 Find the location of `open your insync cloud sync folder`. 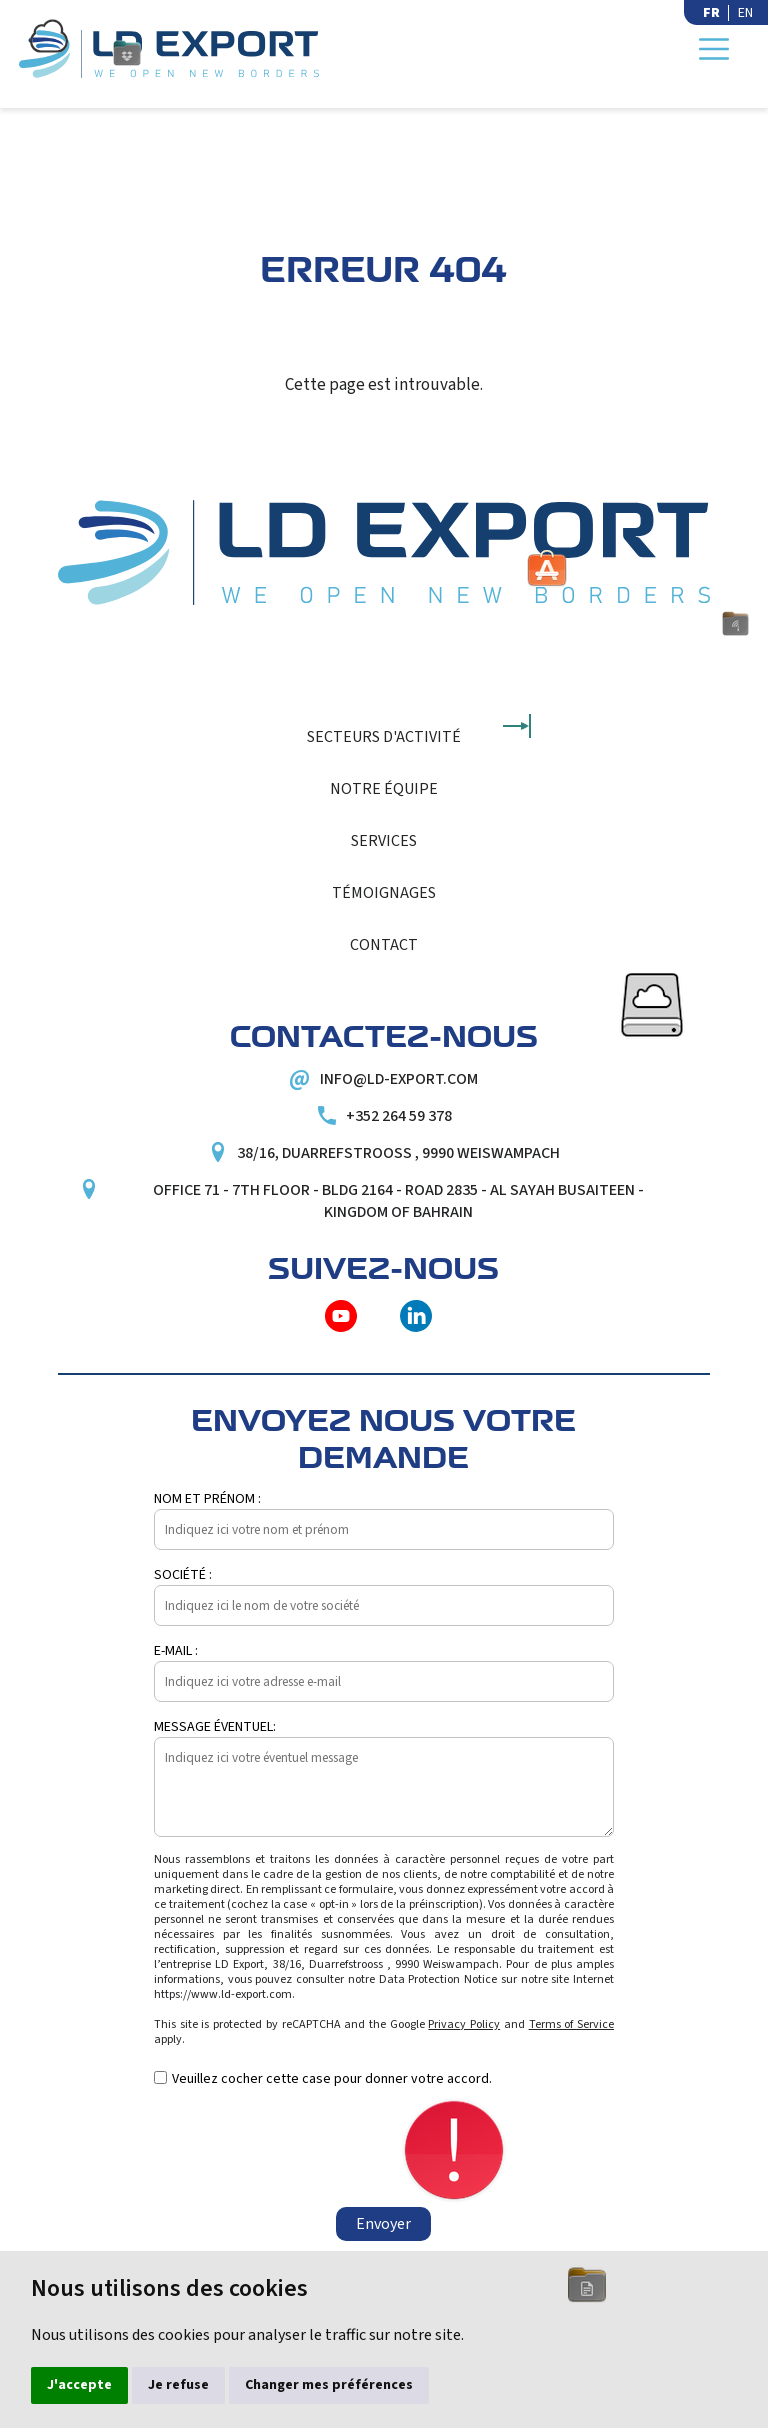

open your insync cloud sync folder is located at coordinates (735, 623).